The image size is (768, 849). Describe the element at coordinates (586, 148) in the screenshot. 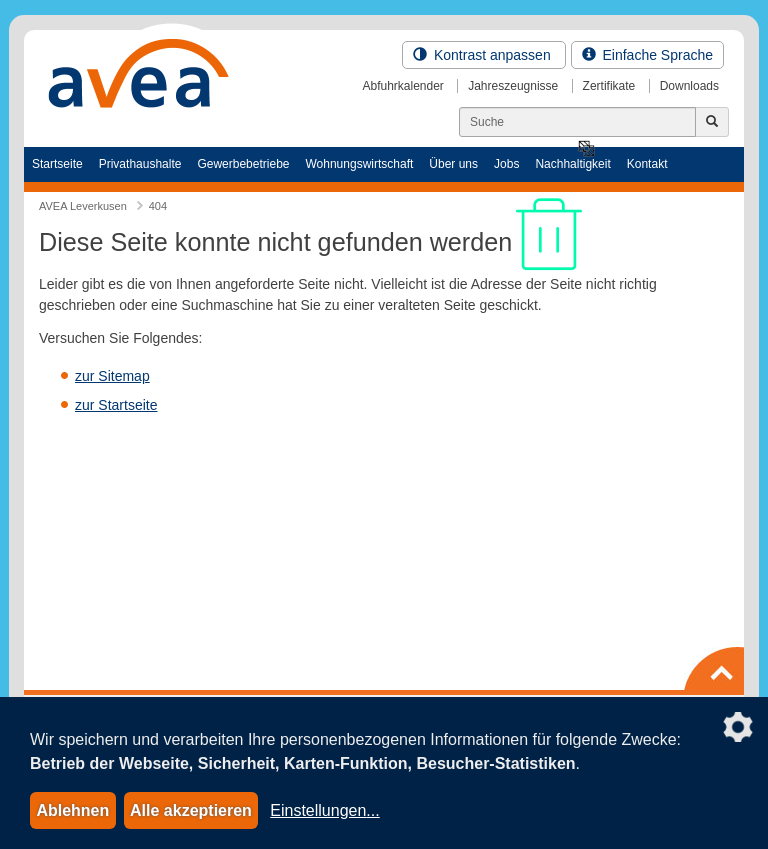

I see `exclude or subtract overlapping shapes in a design tool` at that location.